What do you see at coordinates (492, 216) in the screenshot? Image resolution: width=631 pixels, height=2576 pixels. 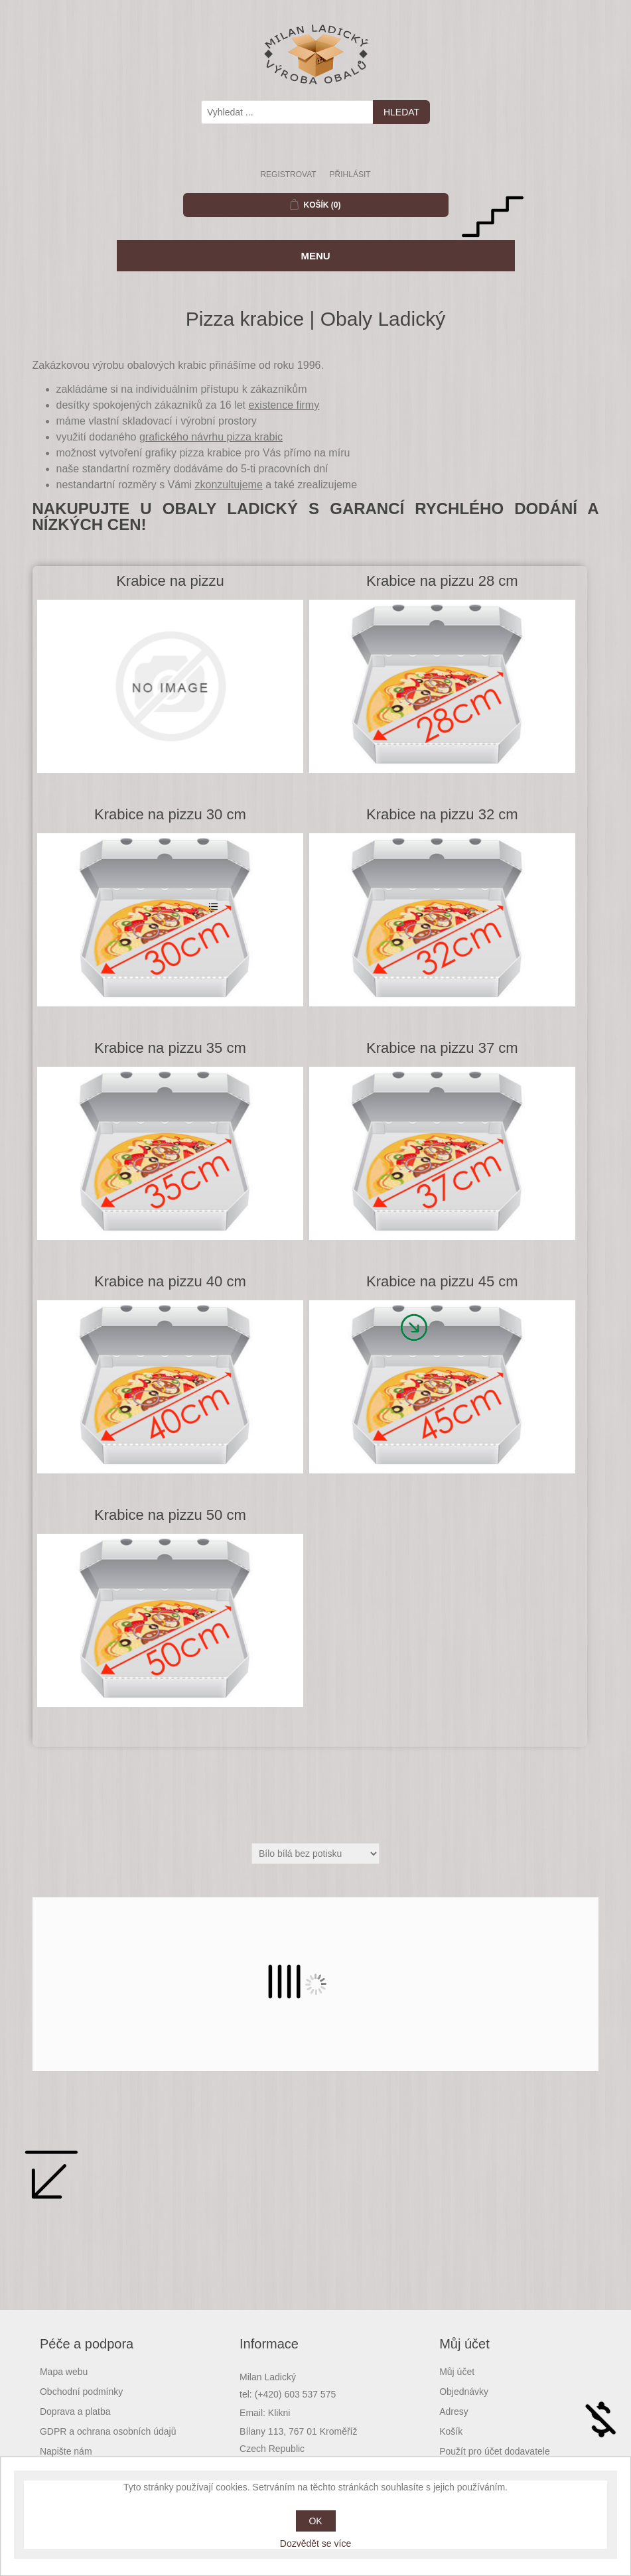 I see `indicates stairs or steps nearby` at bounding box center [492, 216].